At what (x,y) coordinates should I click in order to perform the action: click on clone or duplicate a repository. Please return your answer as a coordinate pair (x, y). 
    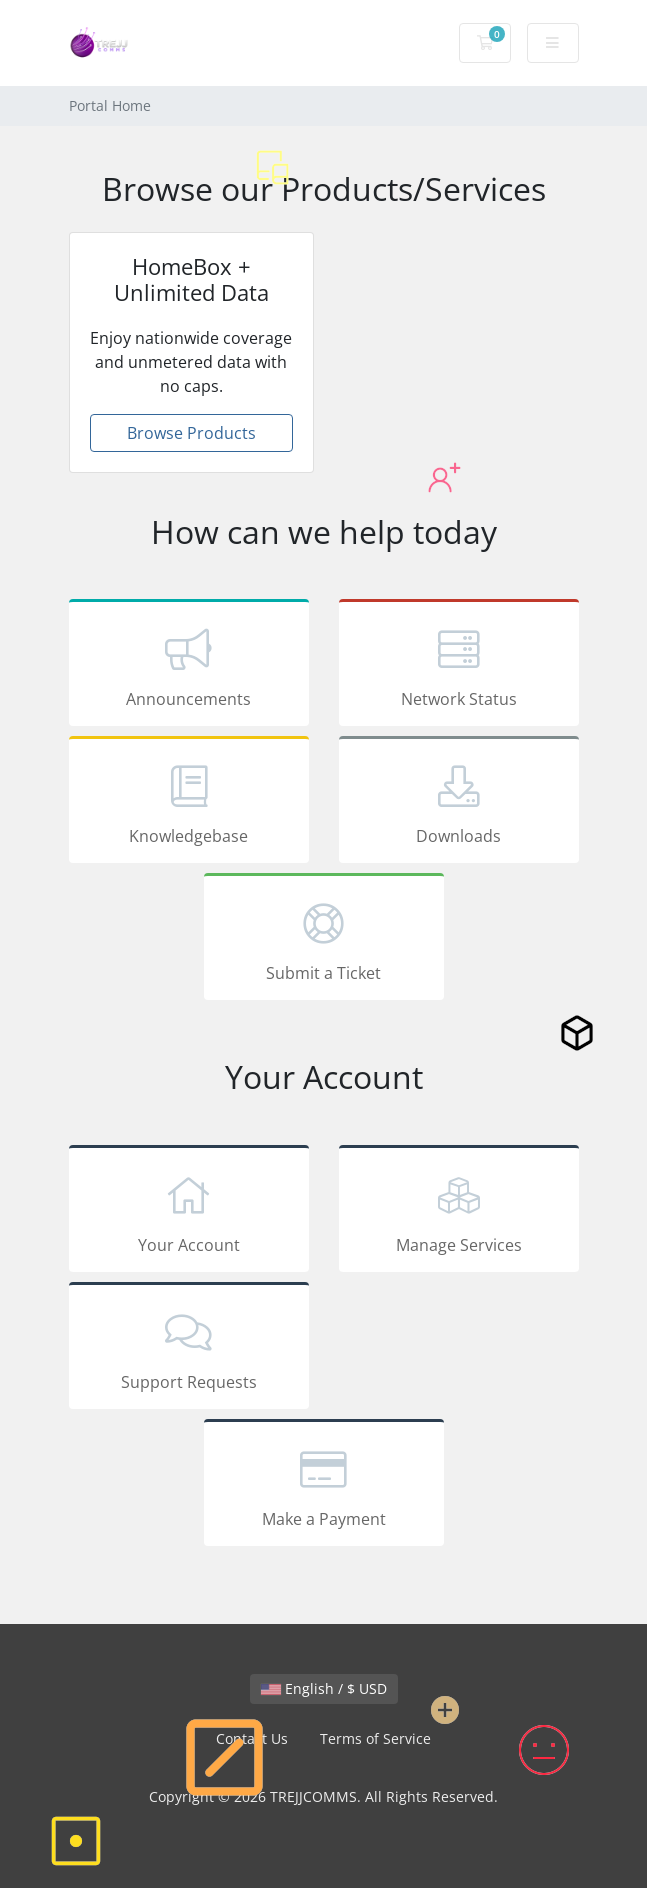
    Looking at the image, I should click on (271, 167).